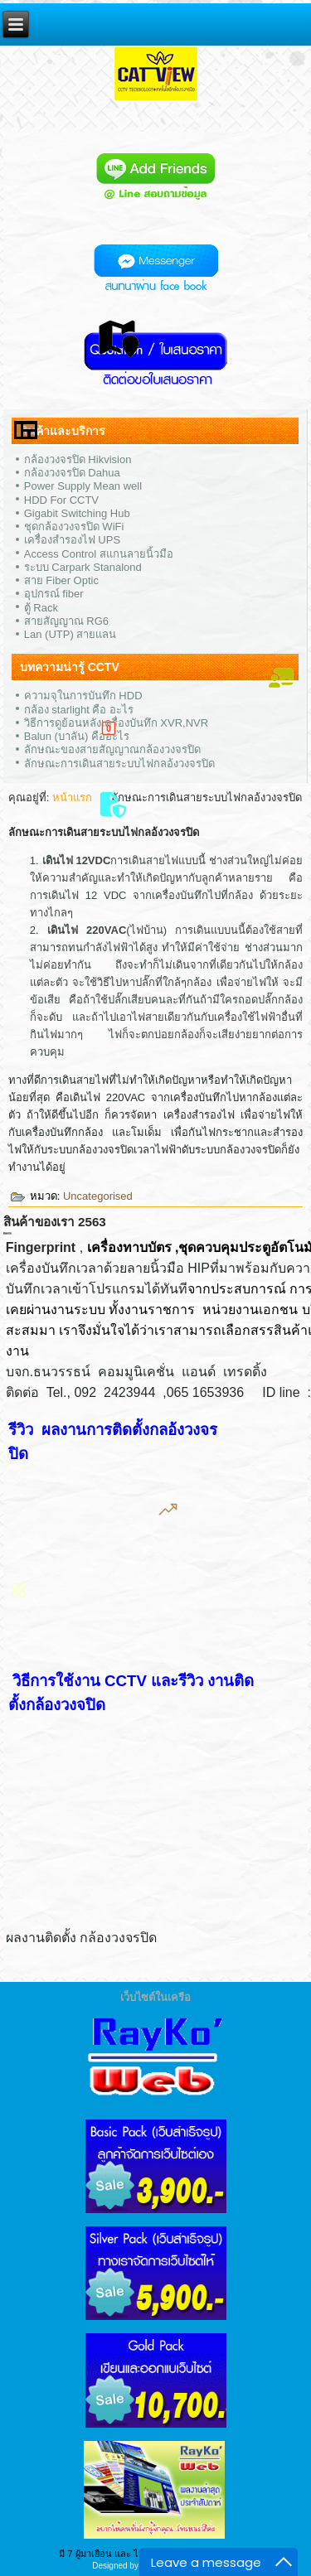  What do you see at coordinates (168, 1510) in the screenshot?
I see `view trending or popular content` at bounding box center [168, 1510].